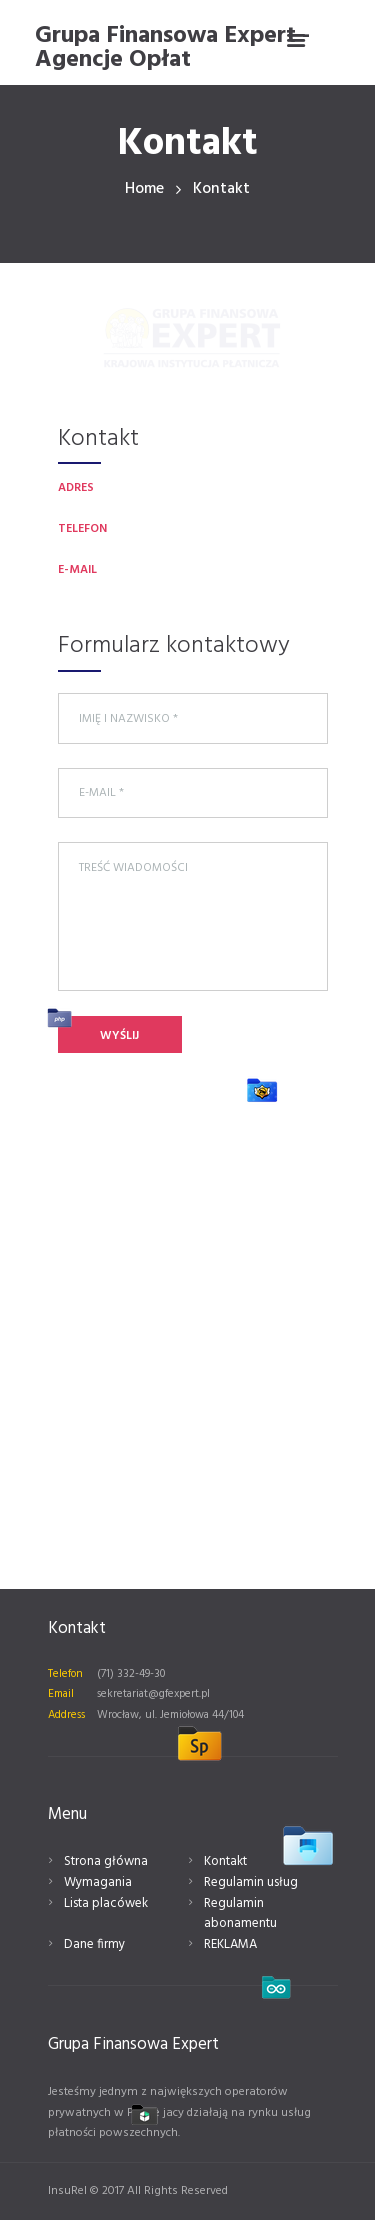  I want to click on open folder containing php files, so click(59, 1018).